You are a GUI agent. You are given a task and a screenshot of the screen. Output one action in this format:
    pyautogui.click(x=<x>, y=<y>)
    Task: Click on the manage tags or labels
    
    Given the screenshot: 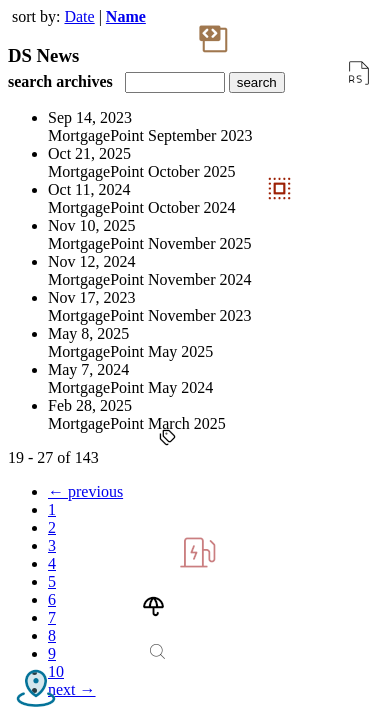 What is the action you would take?
    pyautogui.click(x=167, y=437)
    